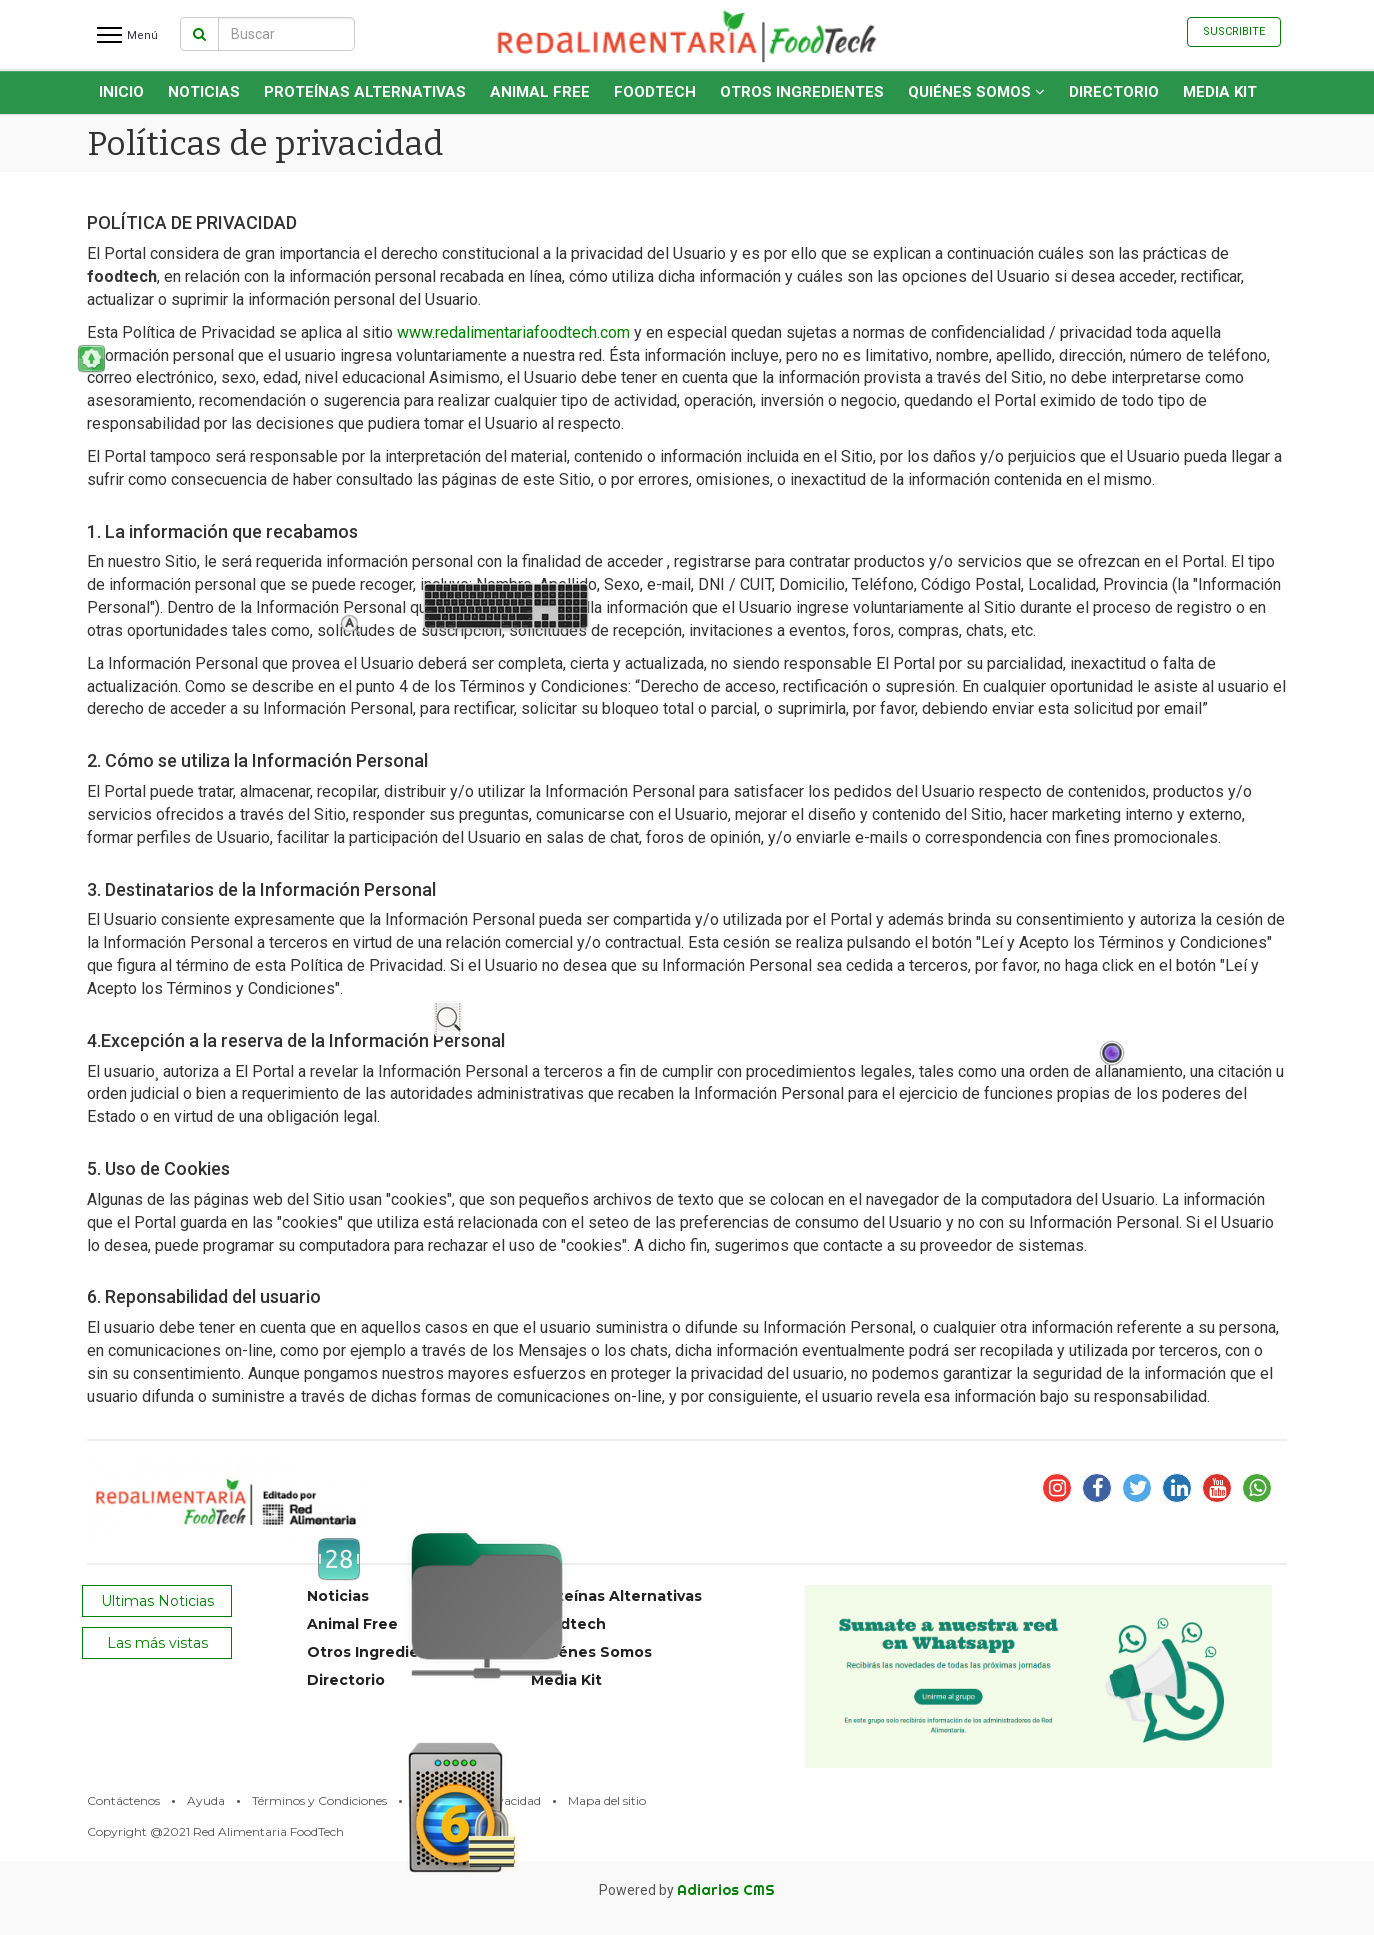 The width and height of the screenshot is (1374, 1935). What do you see at coordinates (448, 1019) in the screenshot?
I see `open system log viewer` at bounding box center [448, 1019].